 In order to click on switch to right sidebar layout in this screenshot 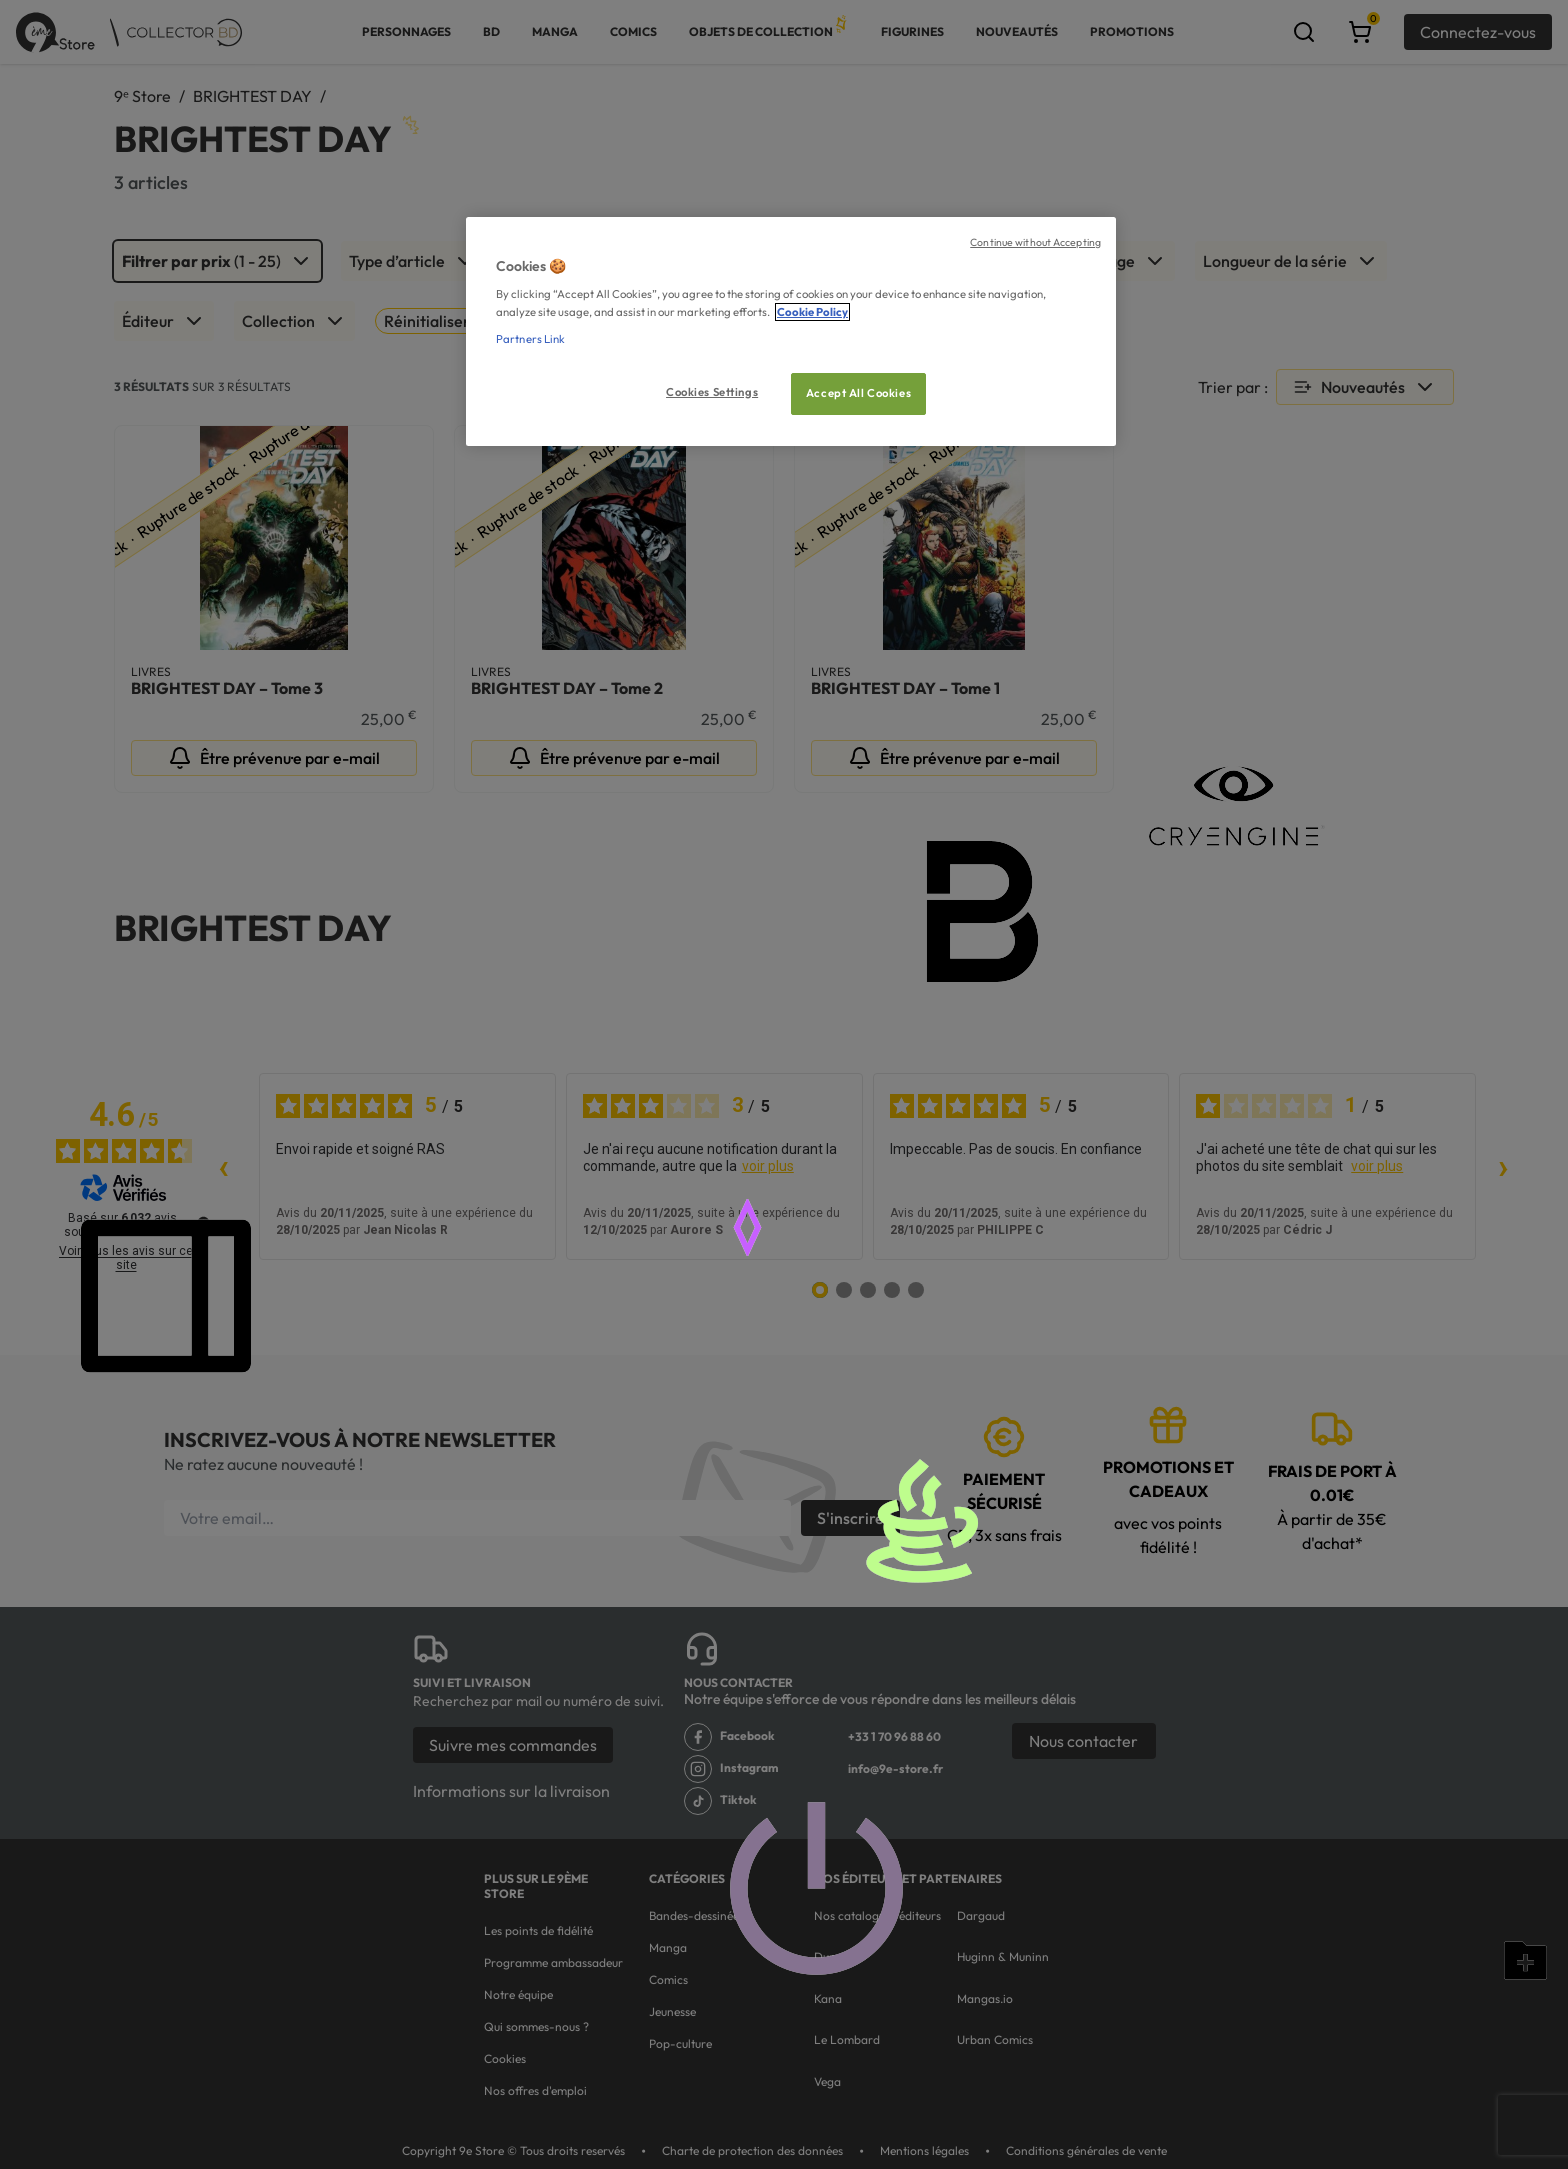, I will do `click(166, 1296)`.